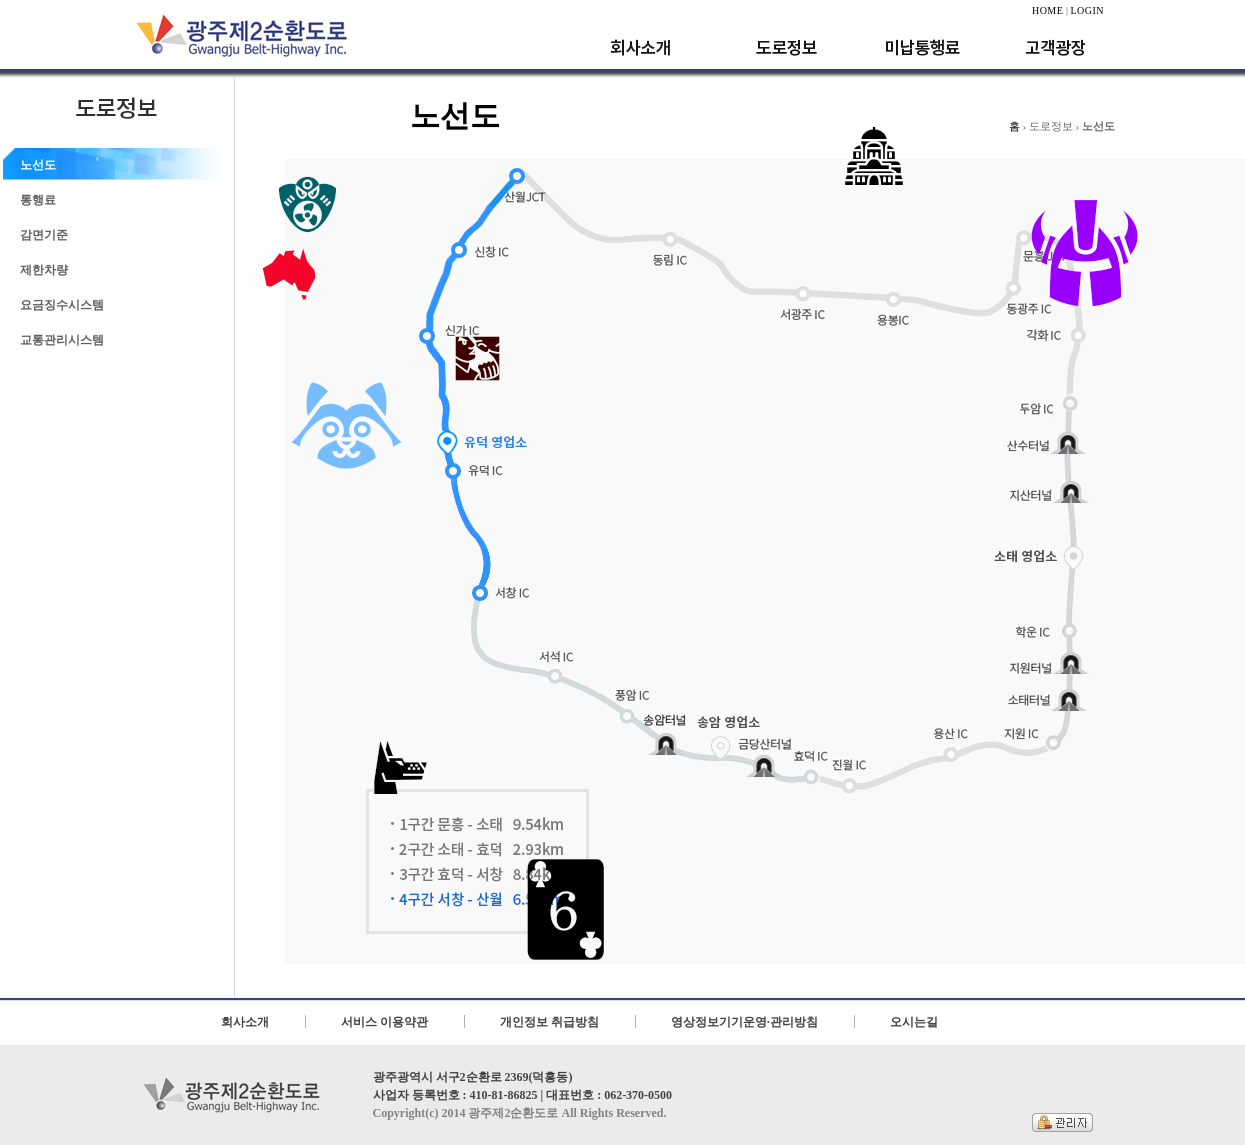 The width and height of the screenshot is (1245, 1145). Describe the element at coordinates (874, 156) in the screenshot. I see `view historical or religious landmarks` at that location.